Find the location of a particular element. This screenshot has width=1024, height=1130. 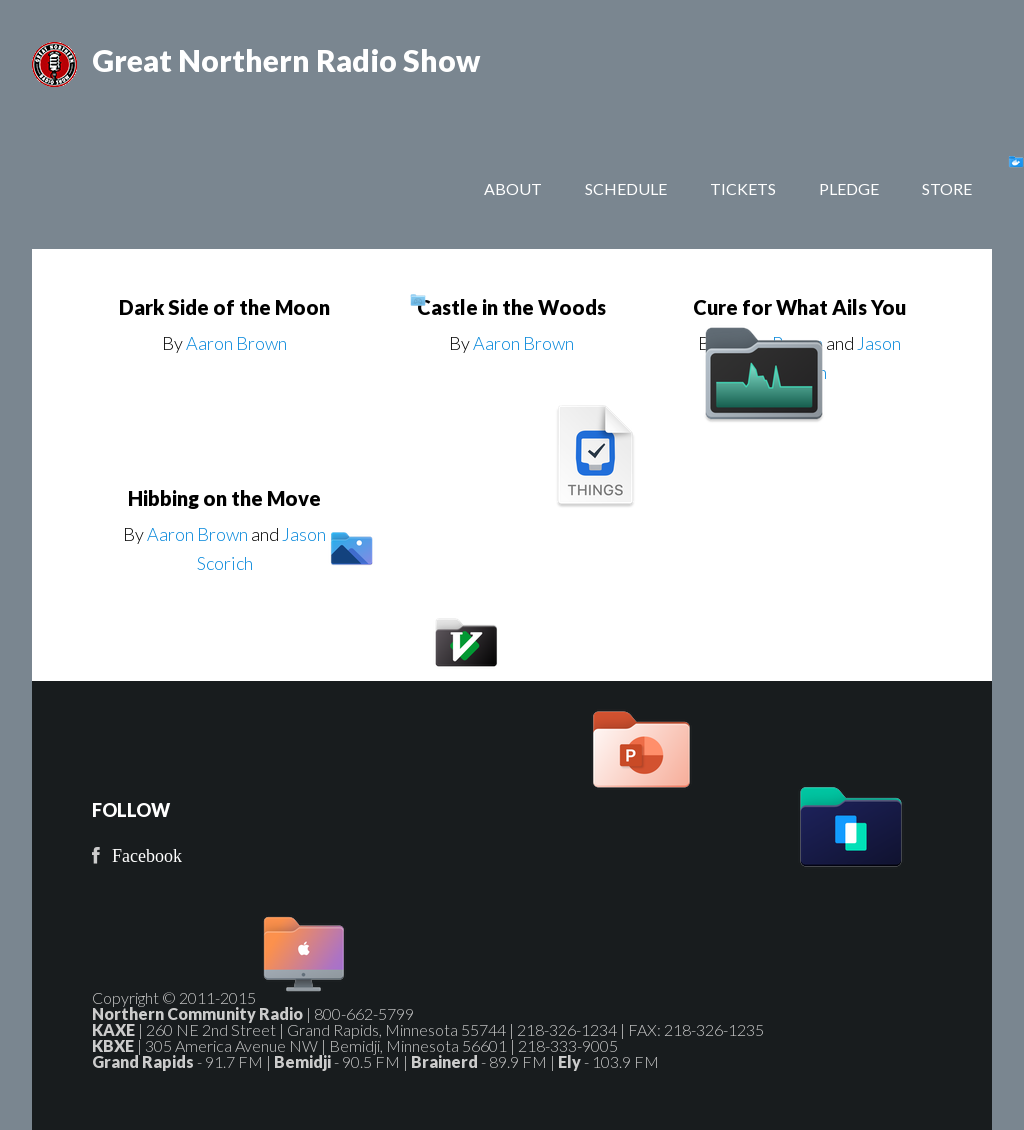

open folder containing PowerPoint files is located at coordinates (641, 752).